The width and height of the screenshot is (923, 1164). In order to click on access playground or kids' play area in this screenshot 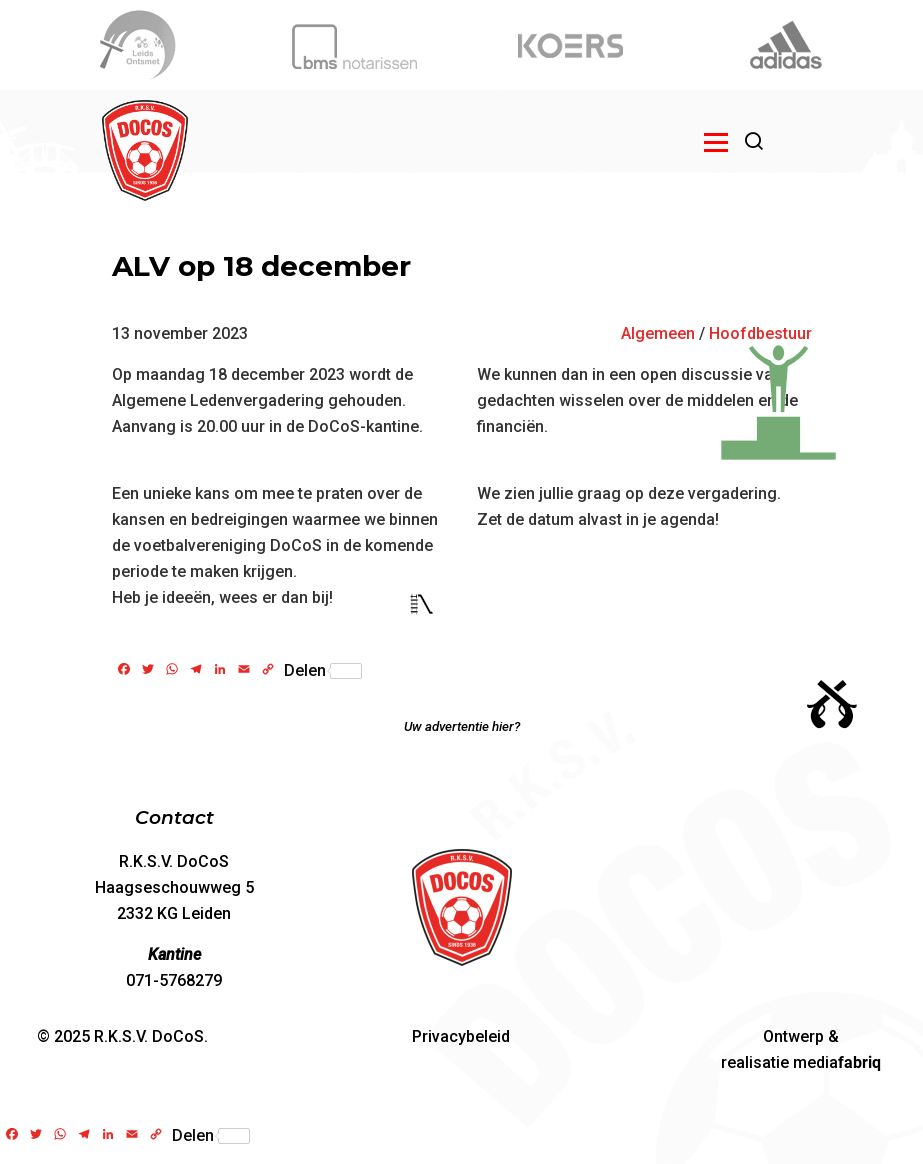, I will do `click(421, 602)`.